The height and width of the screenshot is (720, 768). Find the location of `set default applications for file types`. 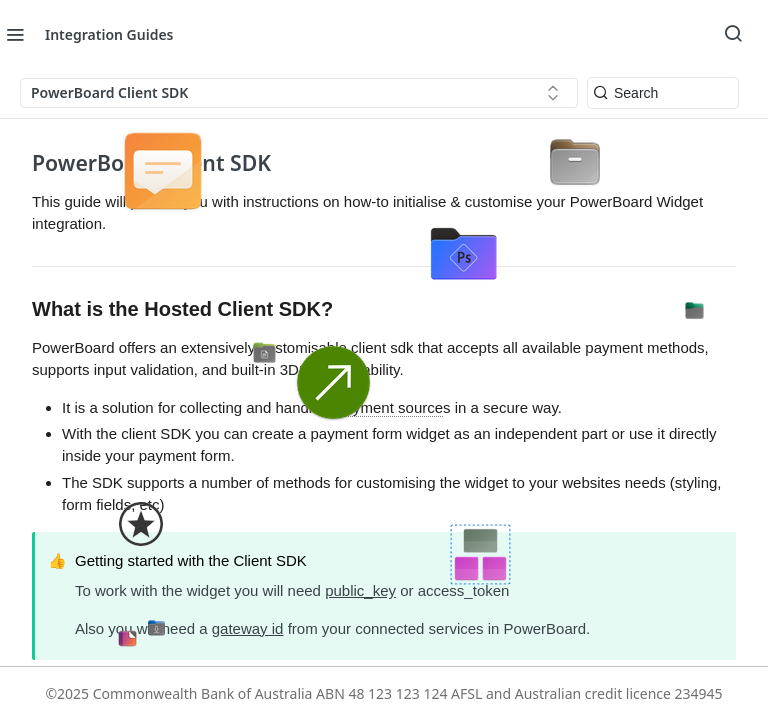

set default applications for file types is located at coordinates (141, 524).